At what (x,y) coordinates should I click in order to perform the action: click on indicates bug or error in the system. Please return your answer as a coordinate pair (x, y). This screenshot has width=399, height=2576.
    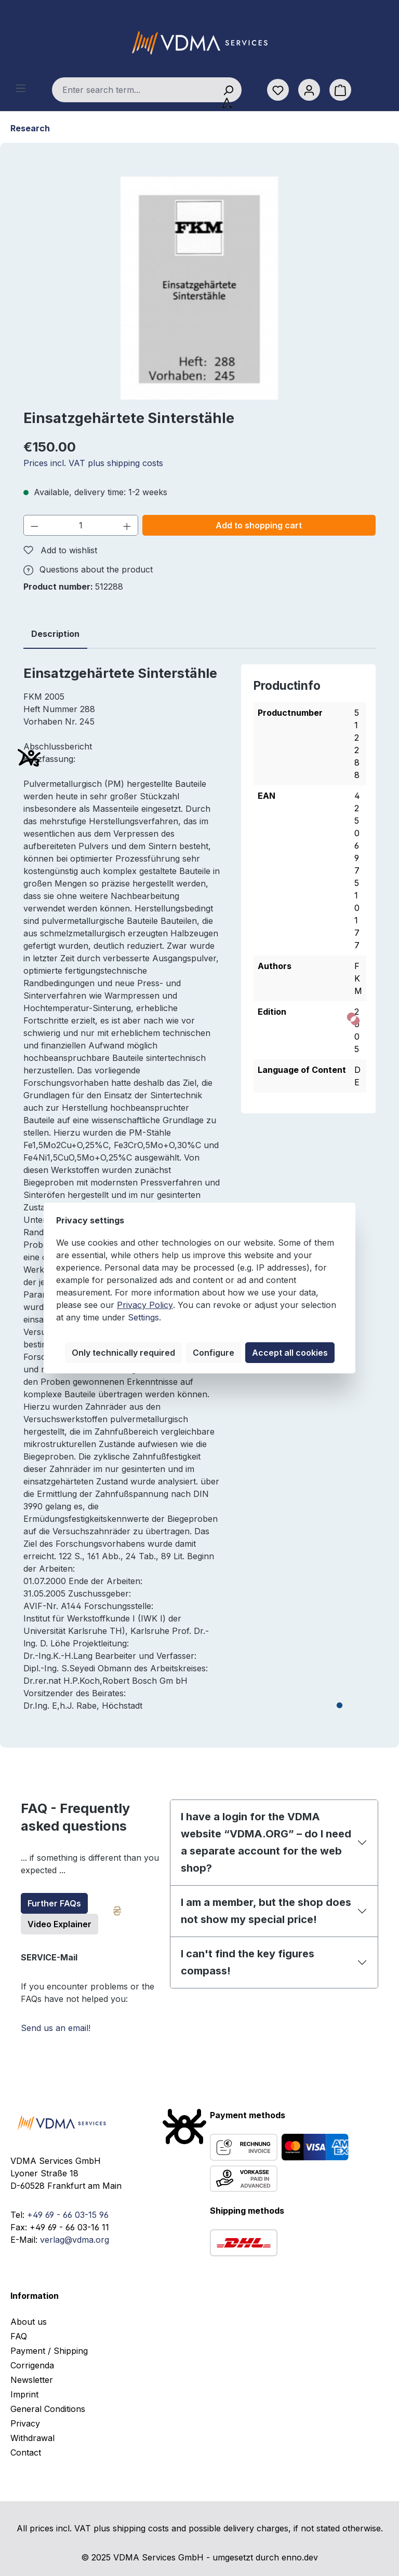
    Looking at the image, I should click on (184, 2128).